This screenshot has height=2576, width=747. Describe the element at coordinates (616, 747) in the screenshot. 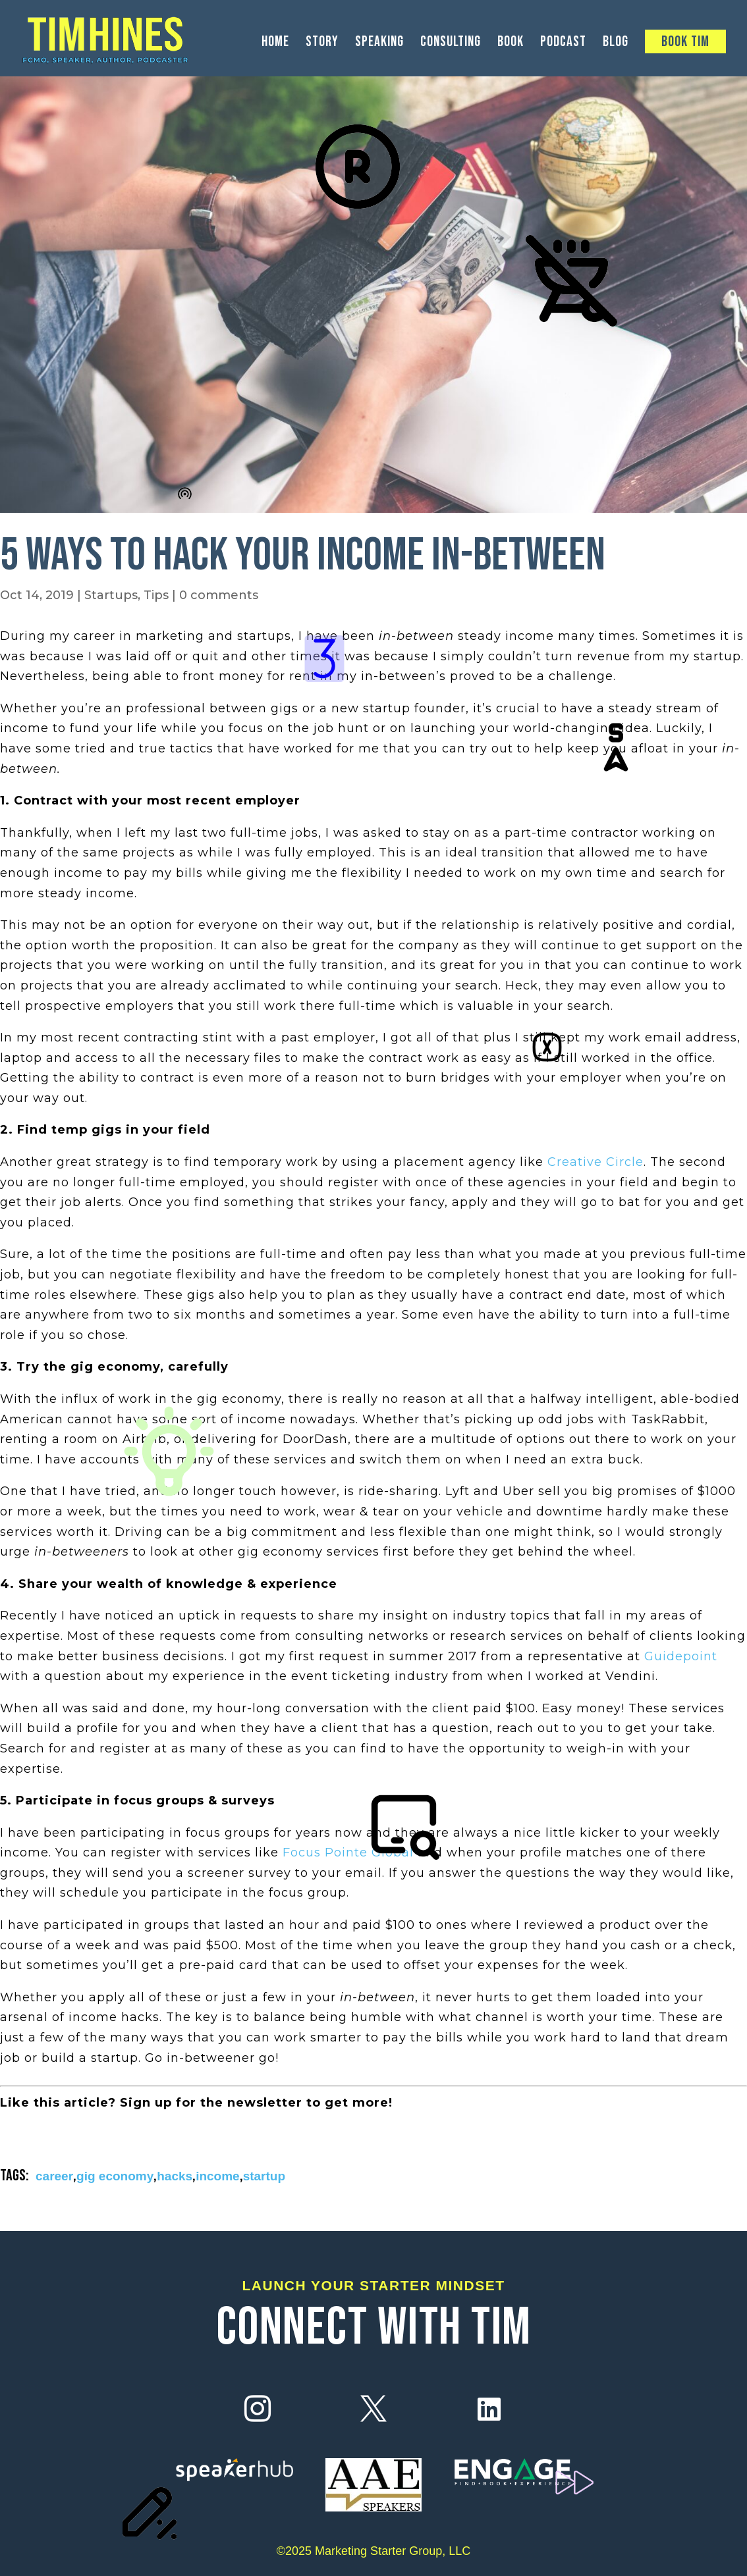

I see `navigate southward` at that location.